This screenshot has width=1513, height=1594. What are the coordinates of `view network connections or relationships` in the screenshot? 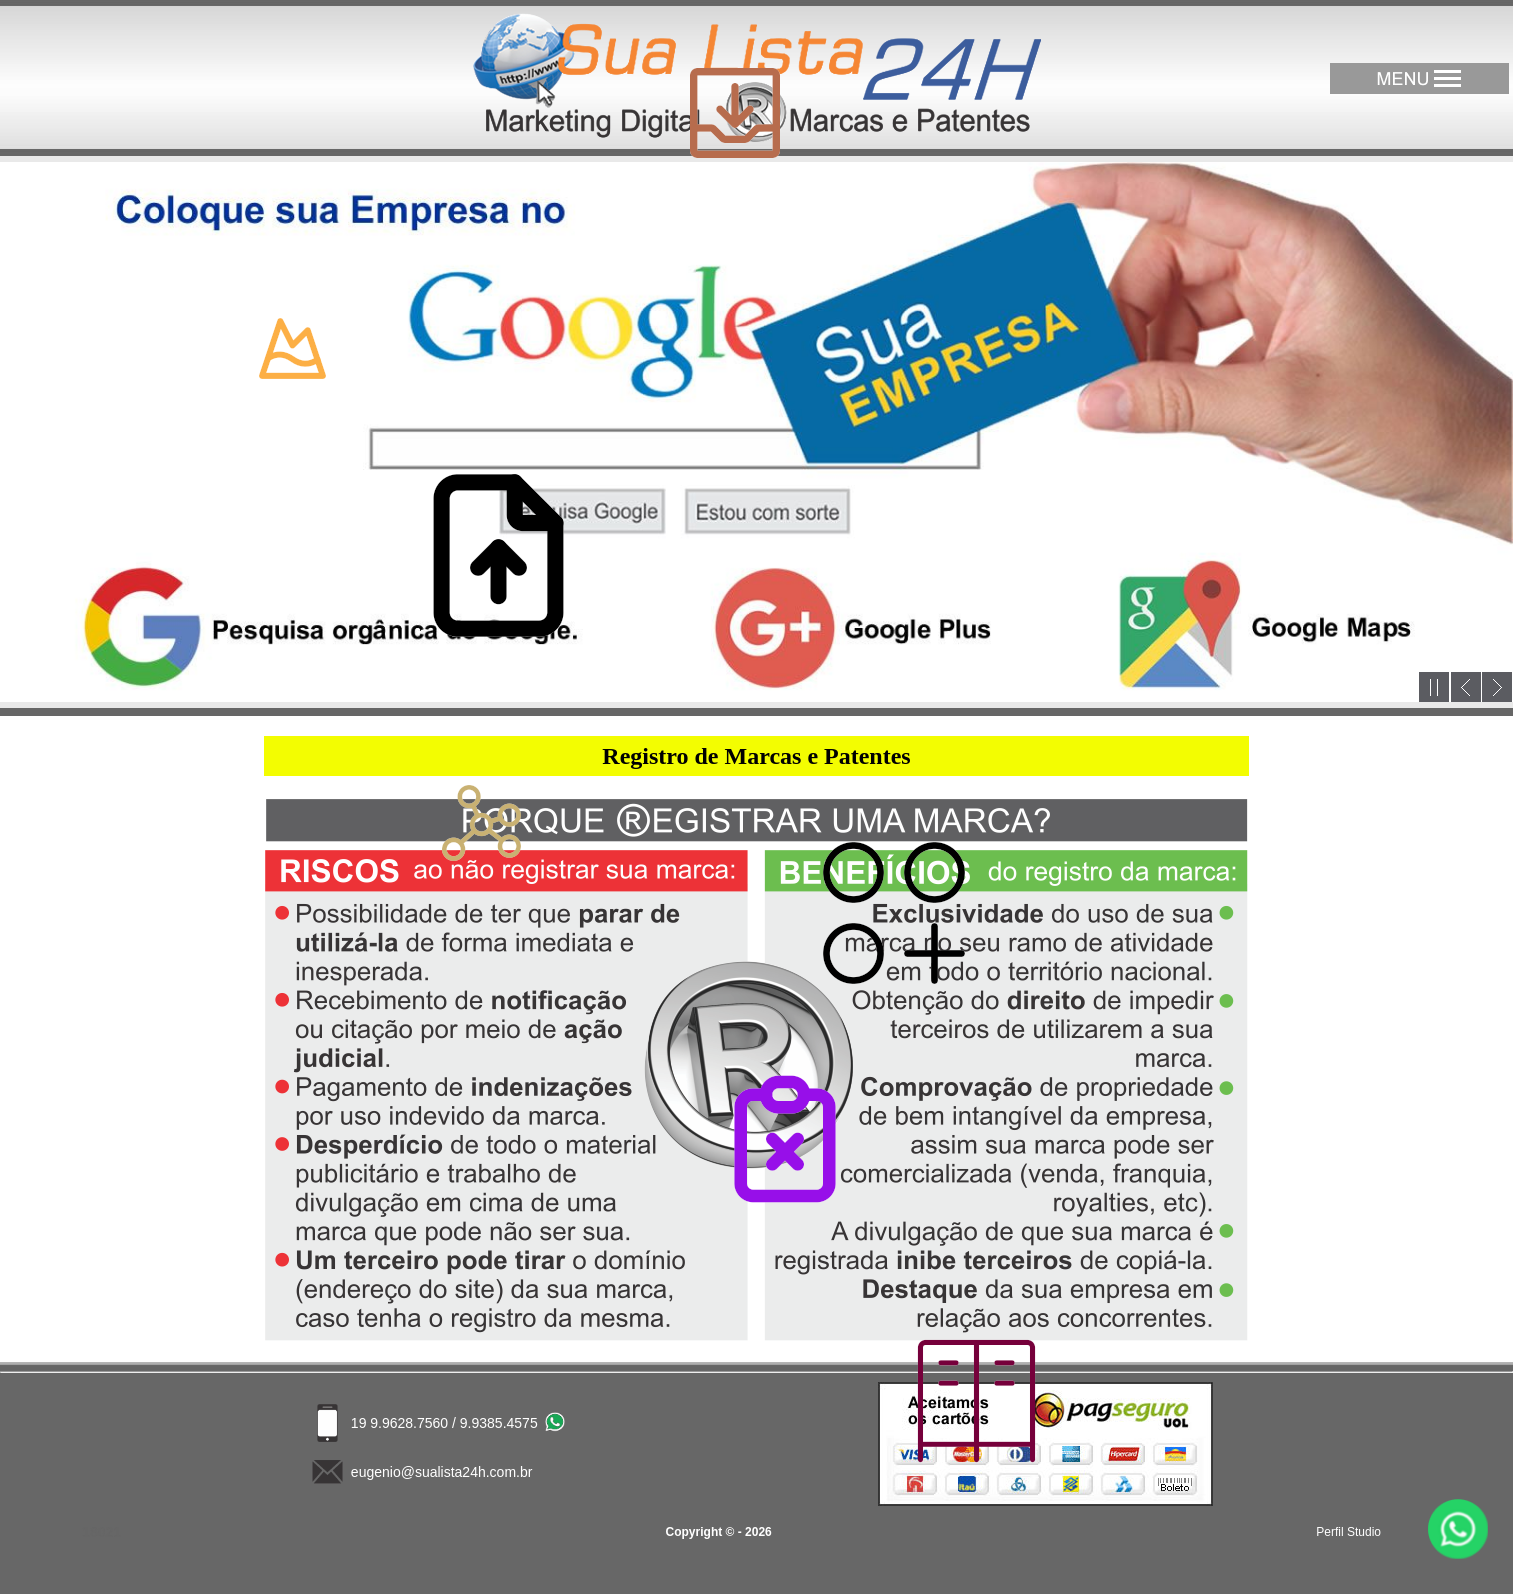 It's located at (481, 824).